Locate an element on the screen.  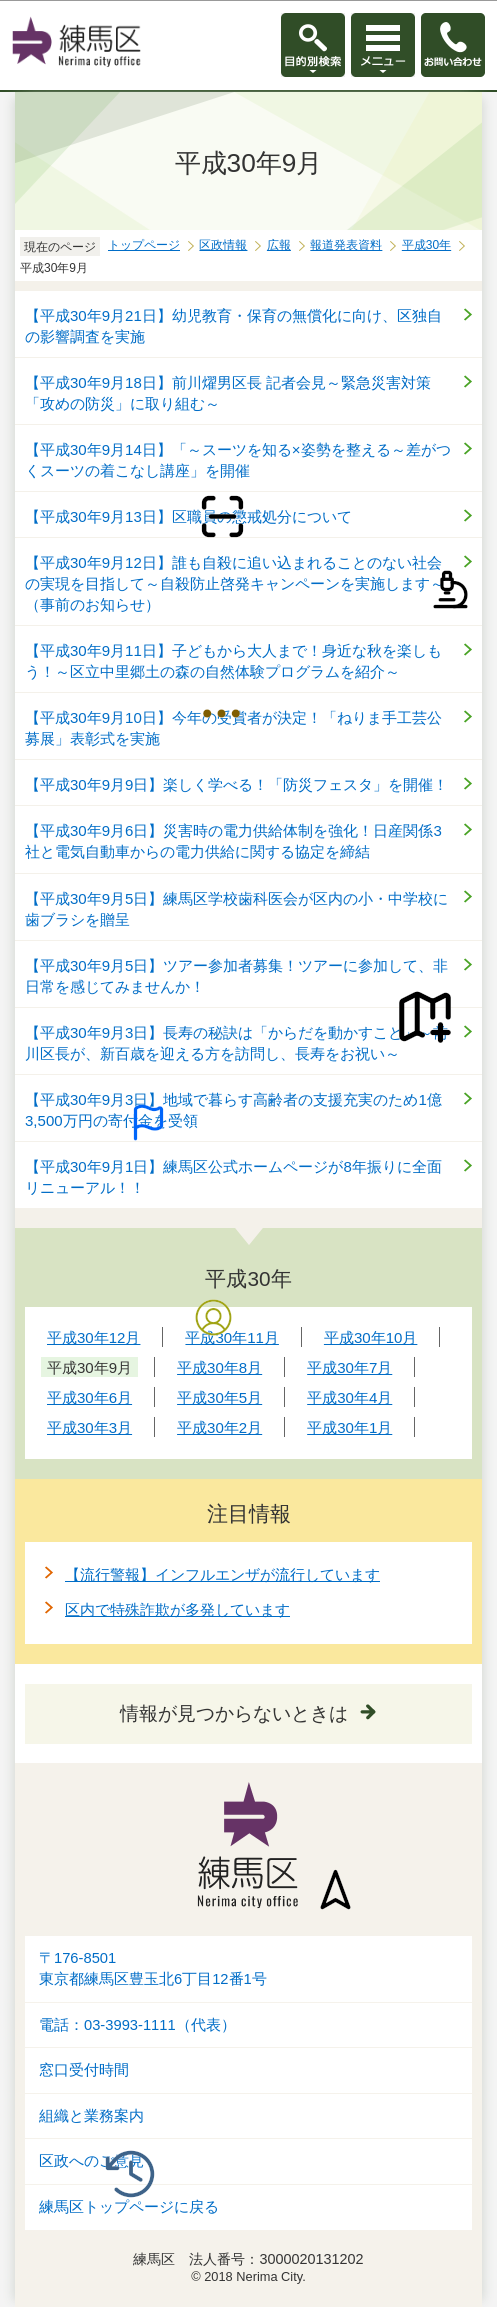
access more options or actions is located at coordinates (221, 713).